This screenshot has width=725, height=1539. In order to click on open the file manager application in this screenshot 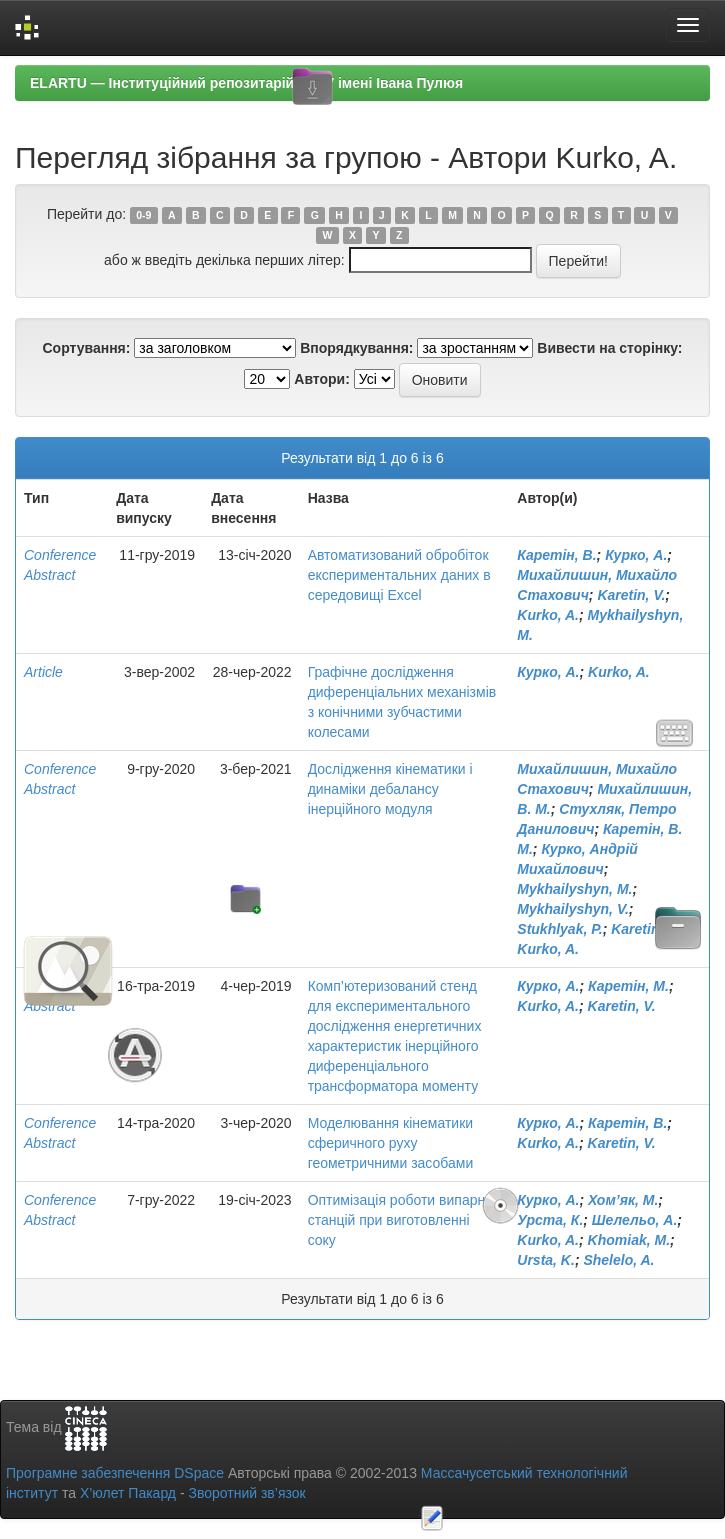, I will do `click(678, 928)`.